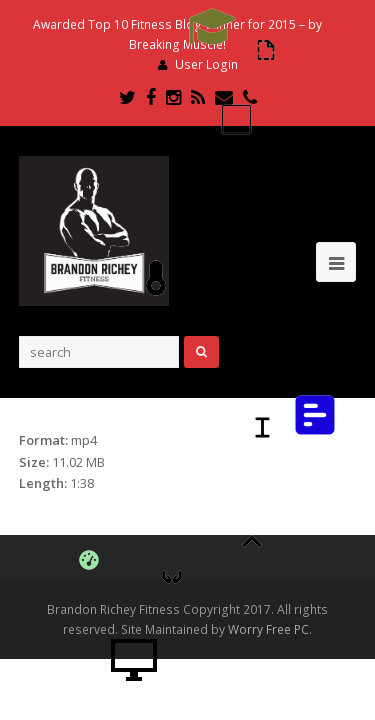 The image size is (375, 720). What do you see at coordinates (262, 427) in the screenshot?
I see `text cursor indicating an editable text field` at bounding box center [262, 427].